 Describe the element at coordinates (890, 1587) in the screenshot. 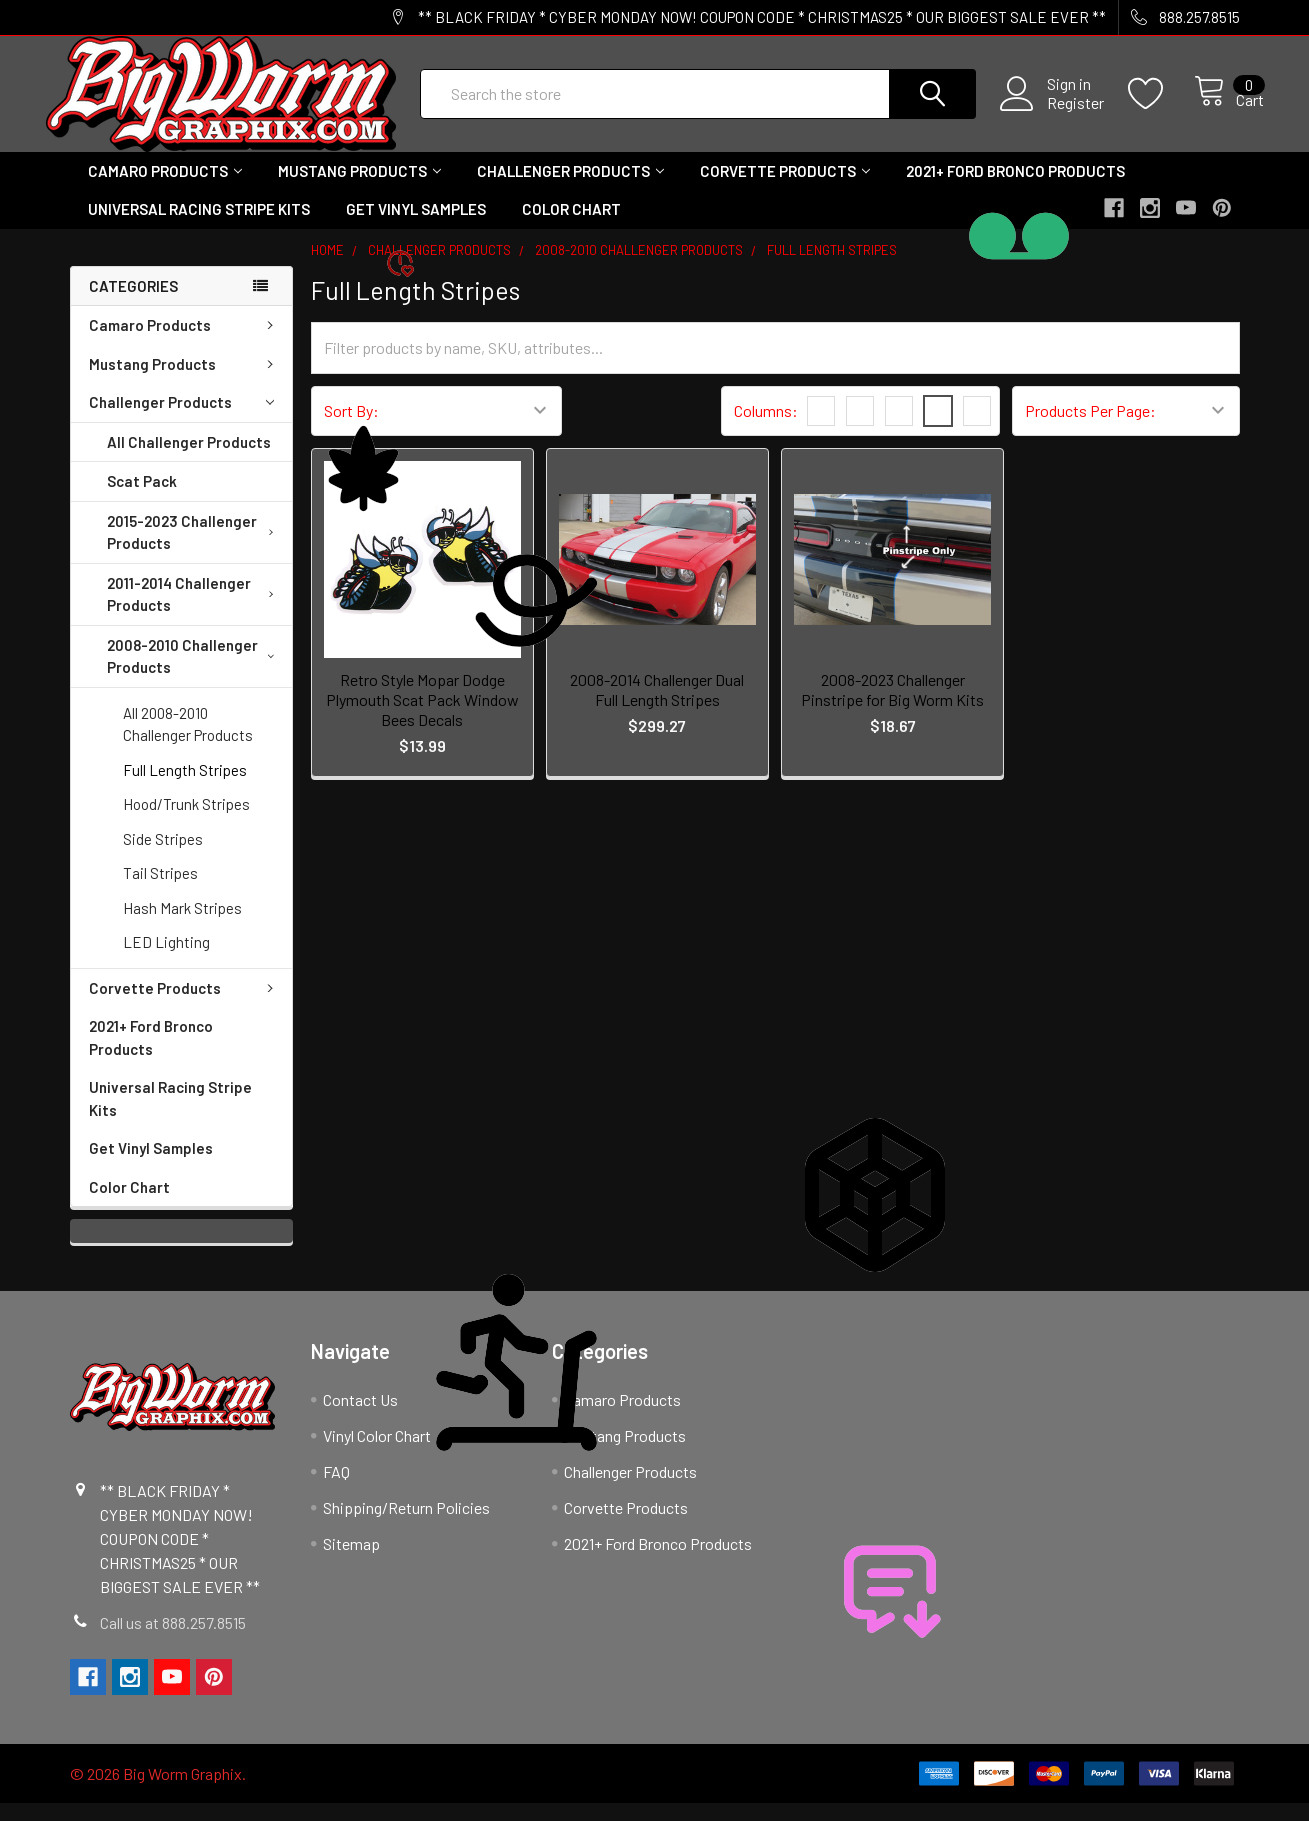

I see `download message or conversation` at that location.